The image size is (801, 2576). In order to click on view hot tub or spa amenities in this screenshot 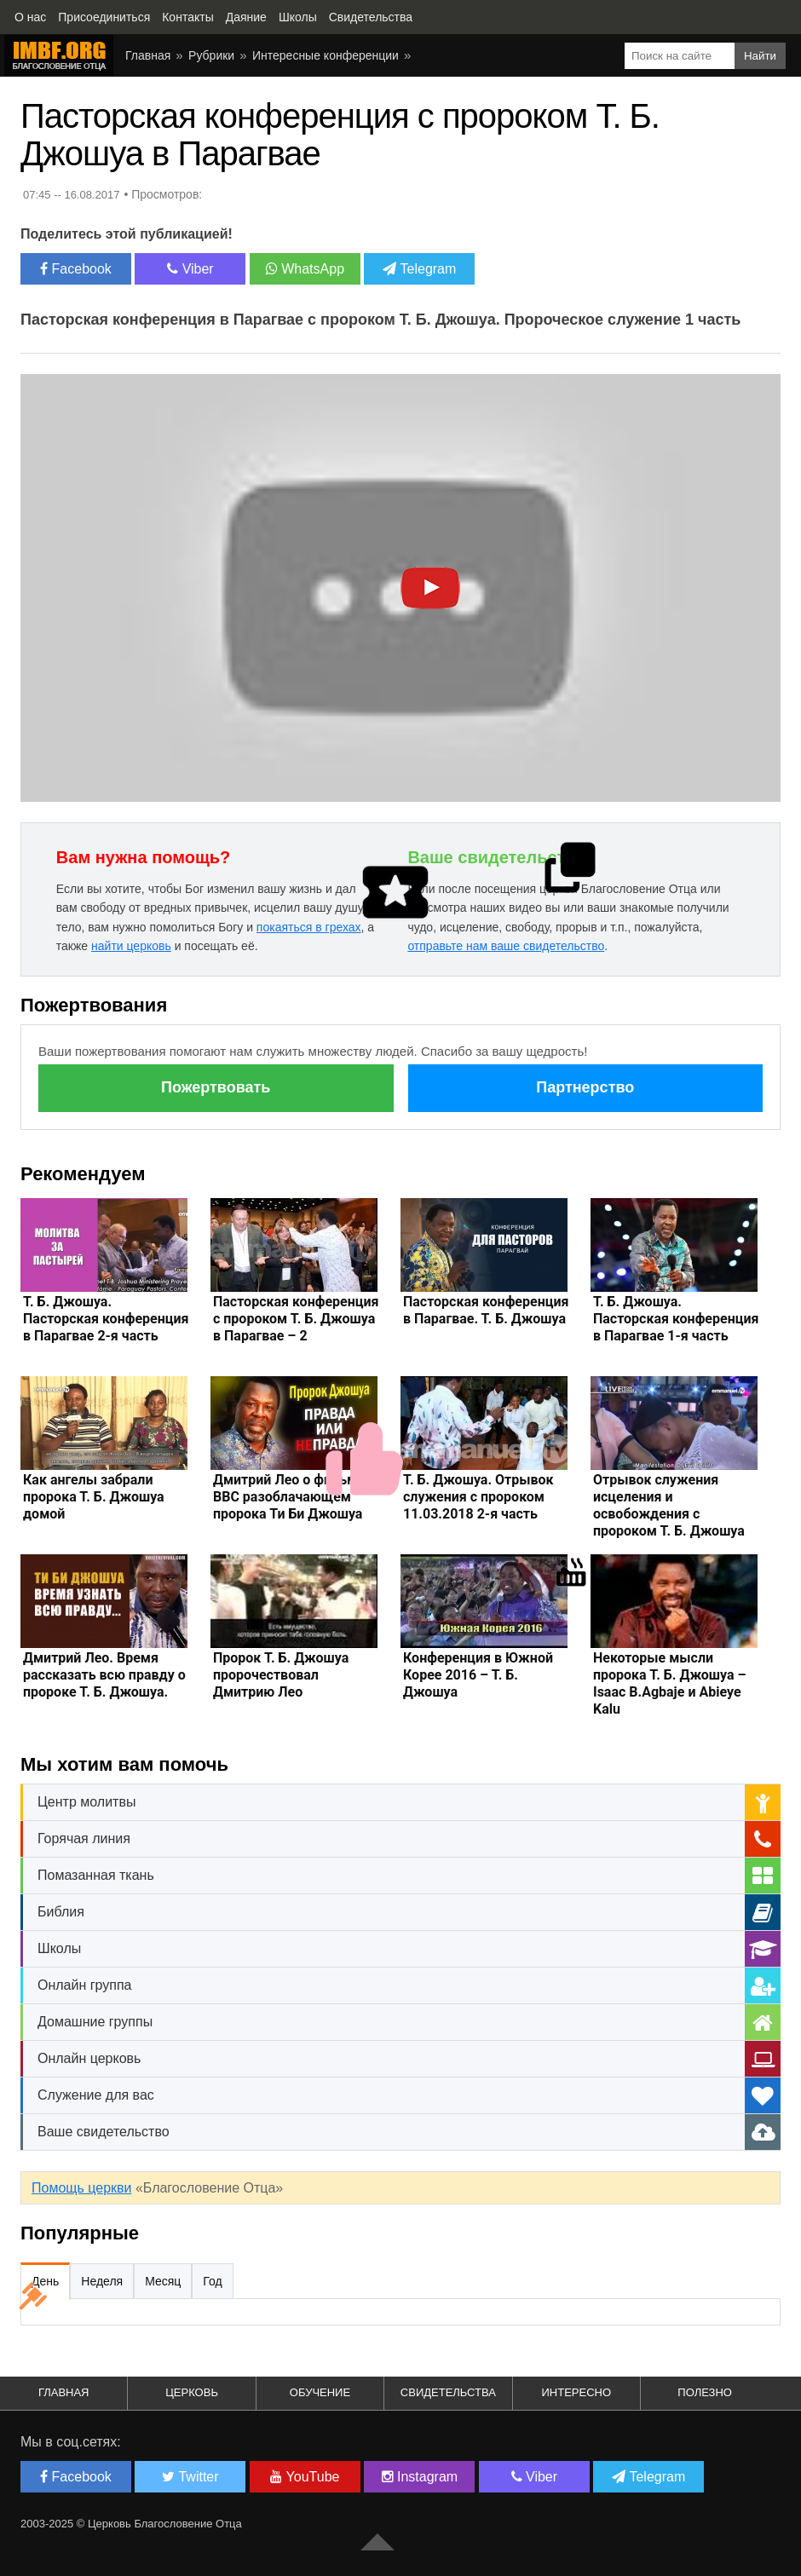, I will do `click(571, 1571)`.